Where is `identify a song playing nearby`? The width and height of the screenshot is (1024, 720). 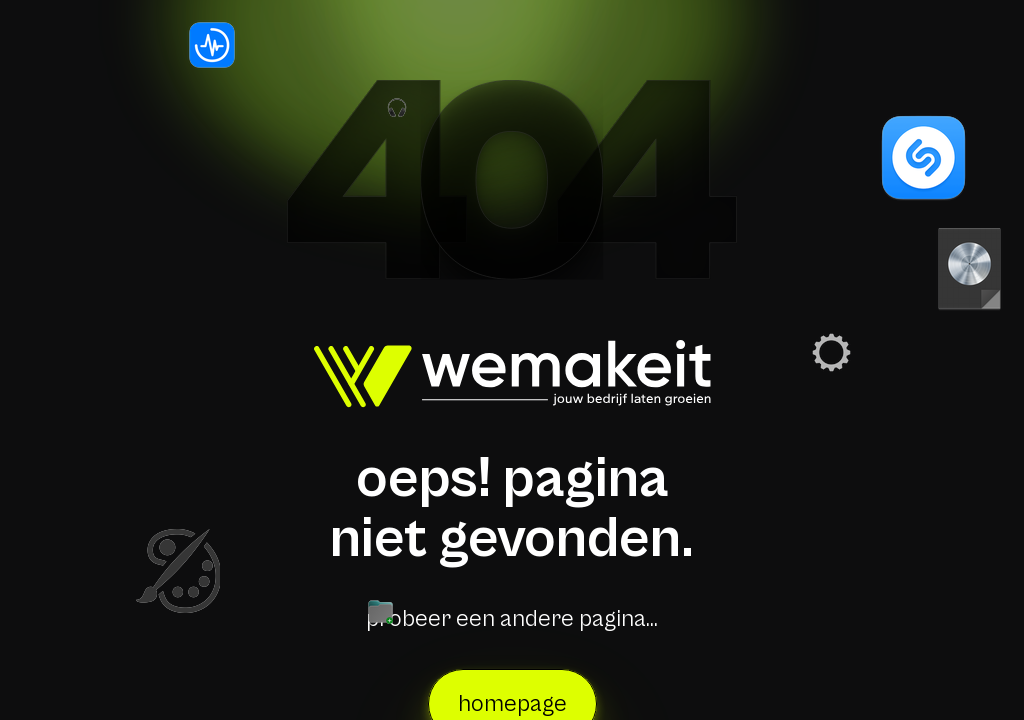 identify a song playing nearby is located at coordinates (923, 157).